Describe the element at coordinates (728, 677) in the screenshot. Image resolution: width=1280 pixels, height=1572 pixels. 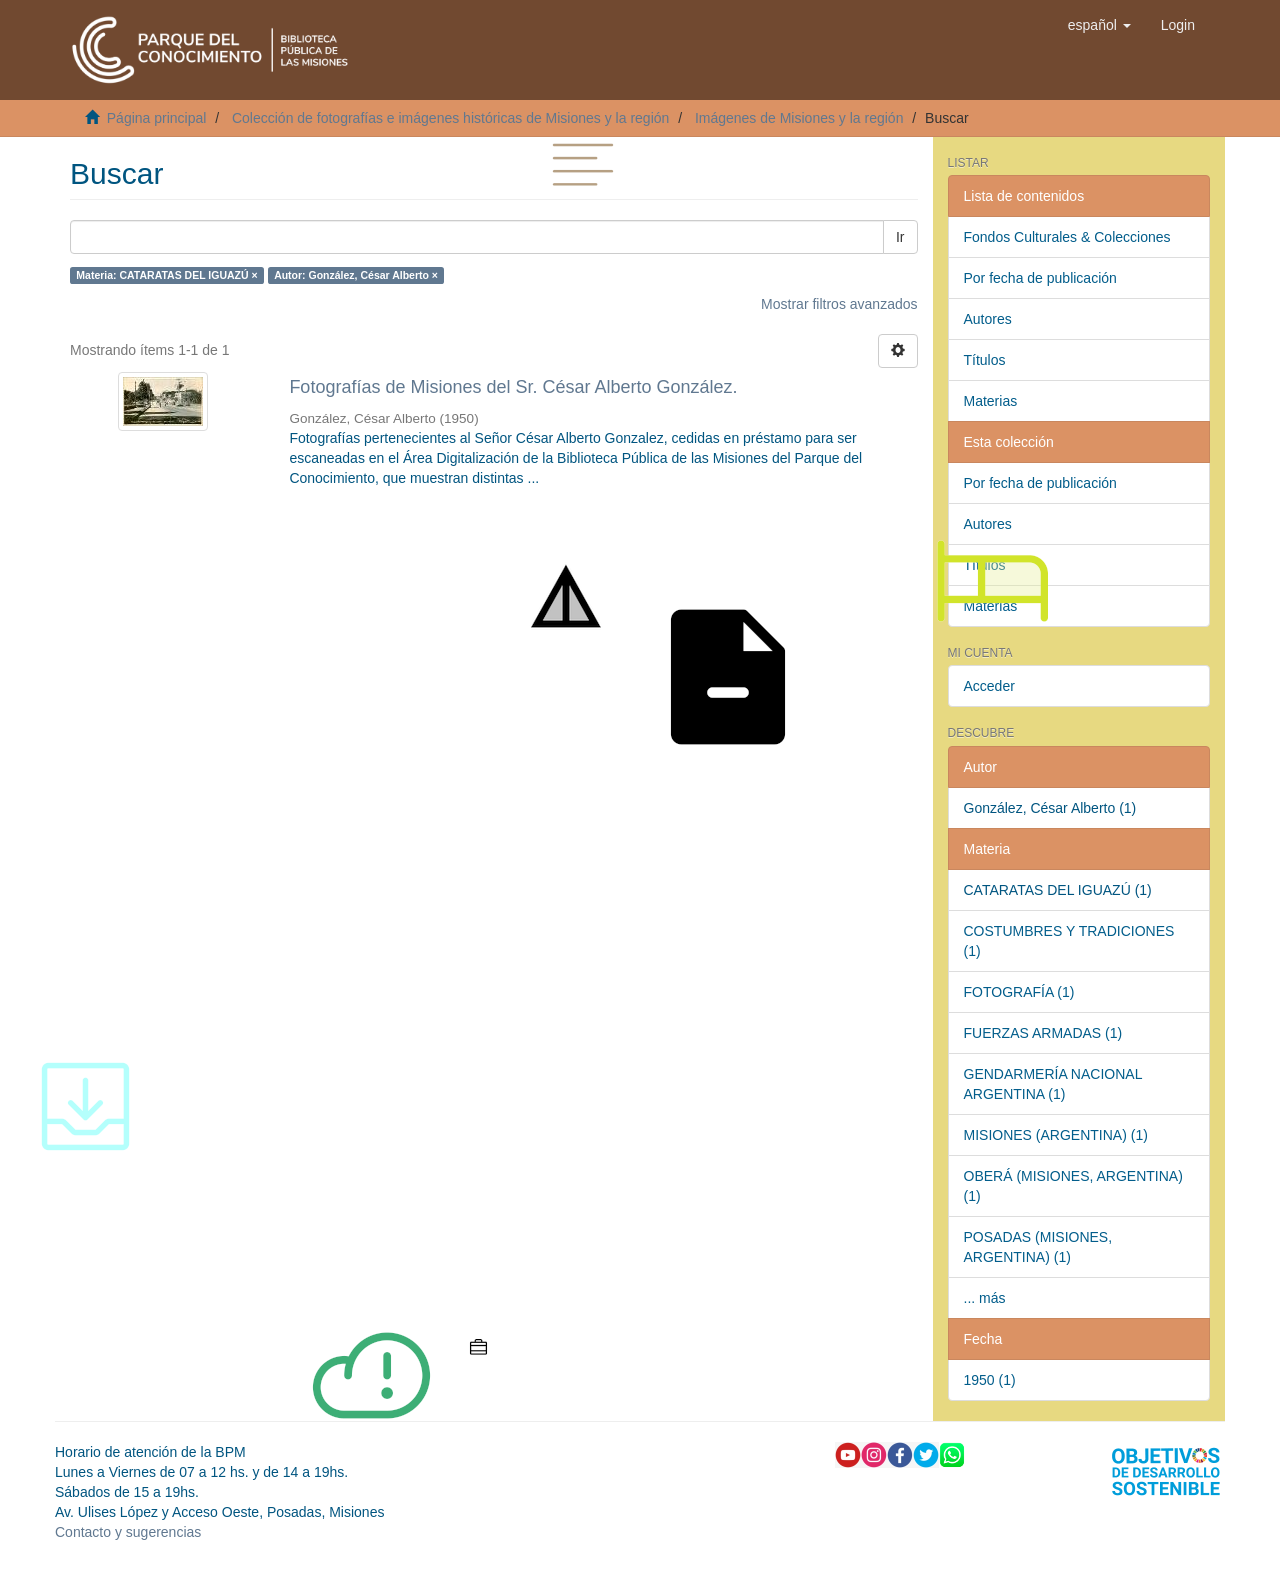
I see `remove content from a file` at that location.